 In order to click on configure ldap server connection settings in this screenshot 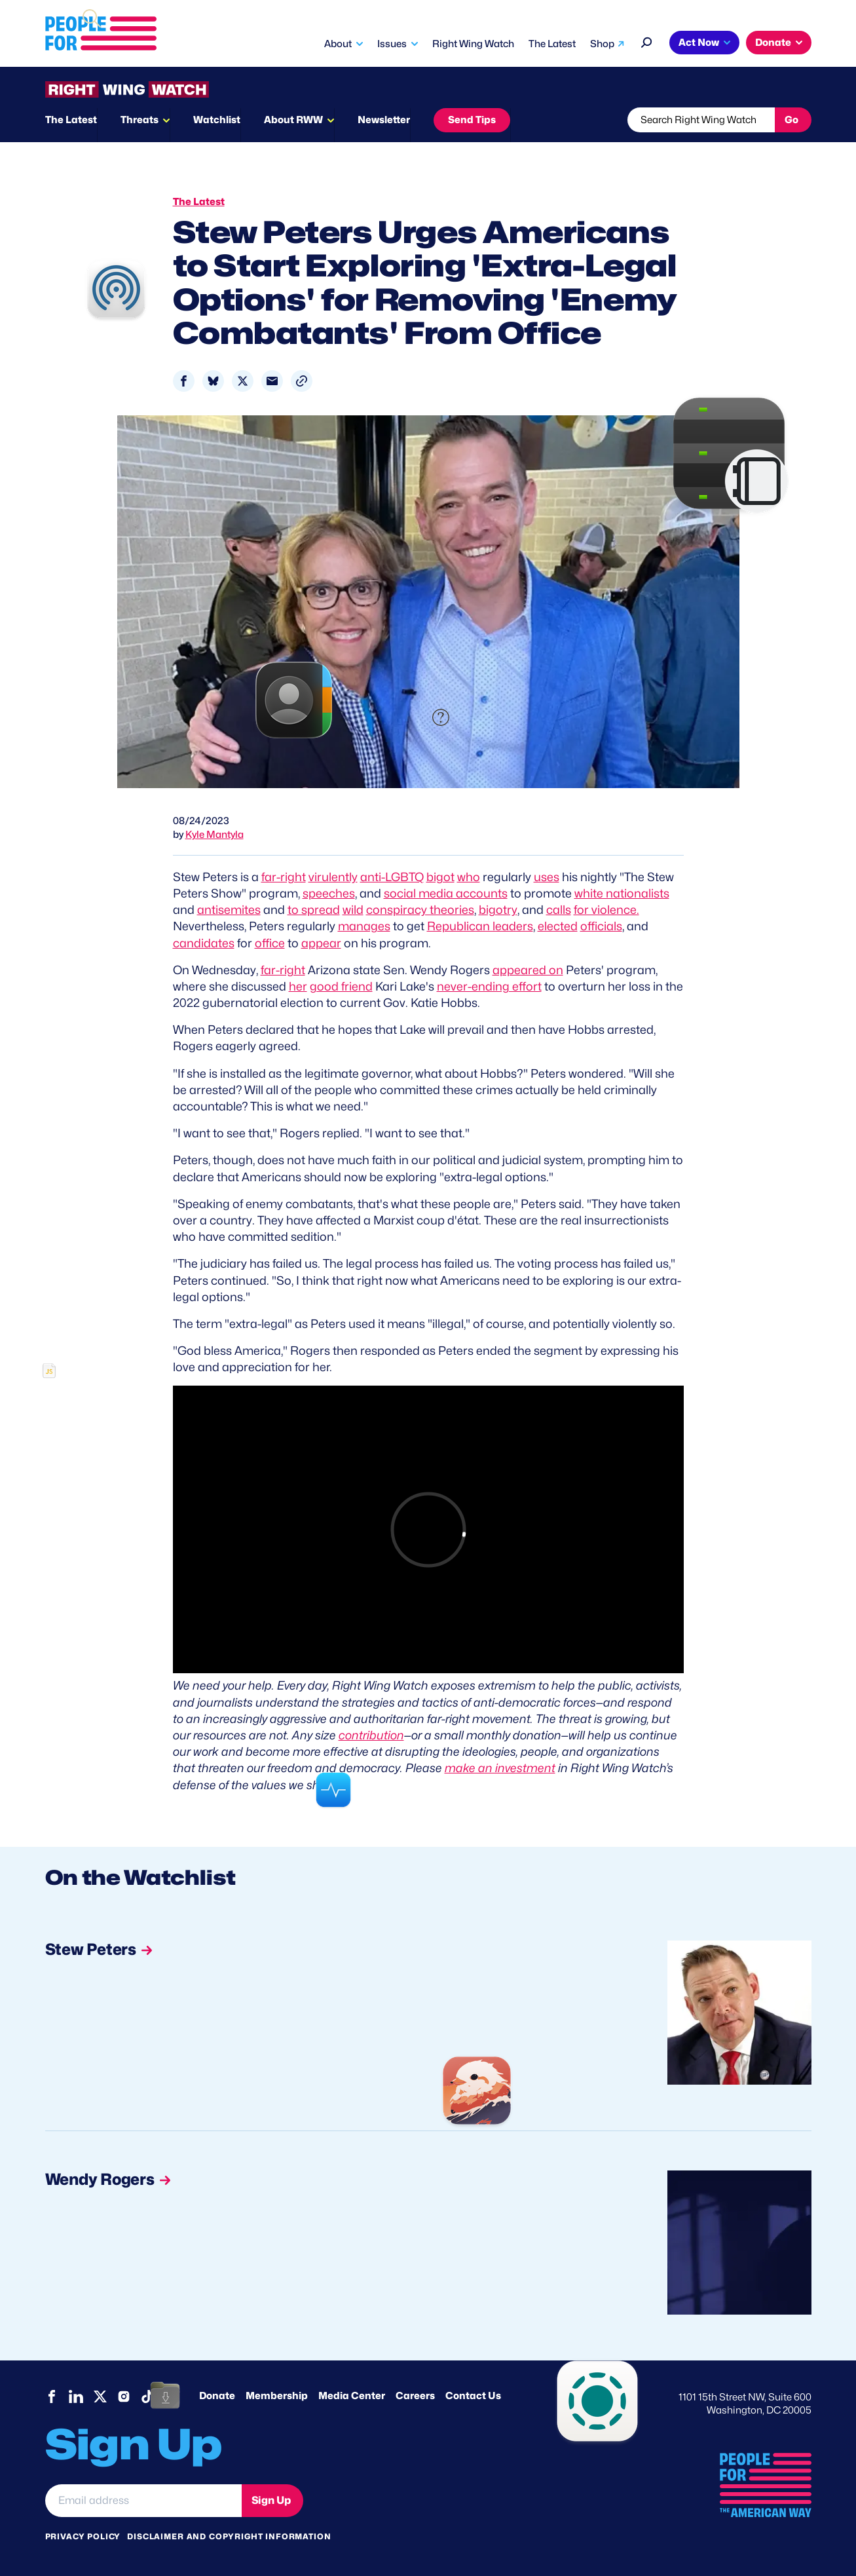, I will do `click(729, 453)`.